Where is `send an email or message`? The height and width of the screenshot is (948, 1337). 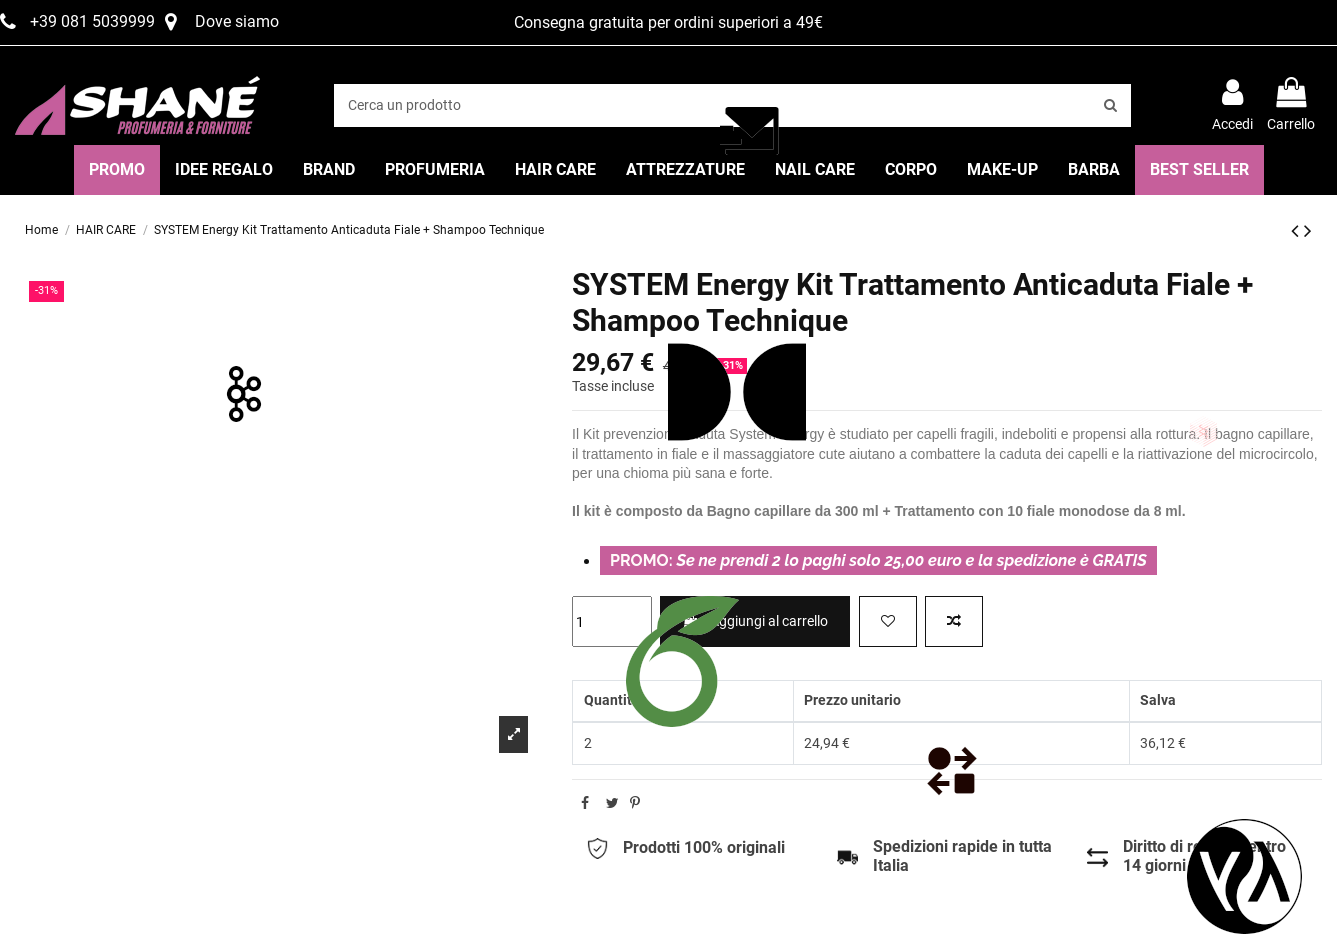
send an email or message is located at coordinates (752, 131).